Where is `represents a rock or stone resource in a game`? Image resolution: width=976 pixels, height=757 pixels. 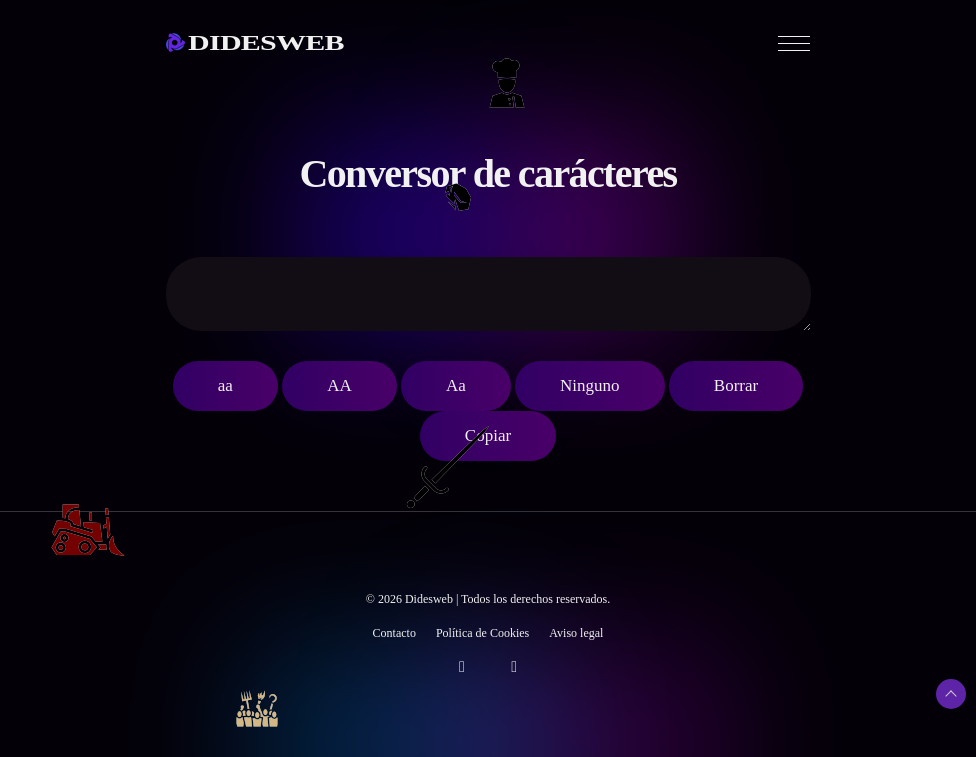
represents a rock or stone resource in a game is located at coordinates (458, 197).